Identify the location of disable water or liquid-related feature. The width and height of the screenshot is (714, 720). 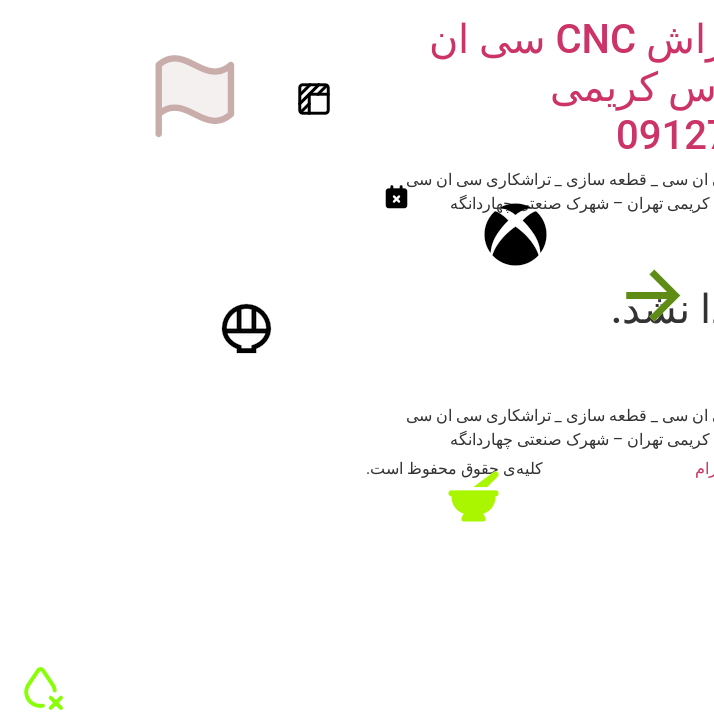
(40, 687).